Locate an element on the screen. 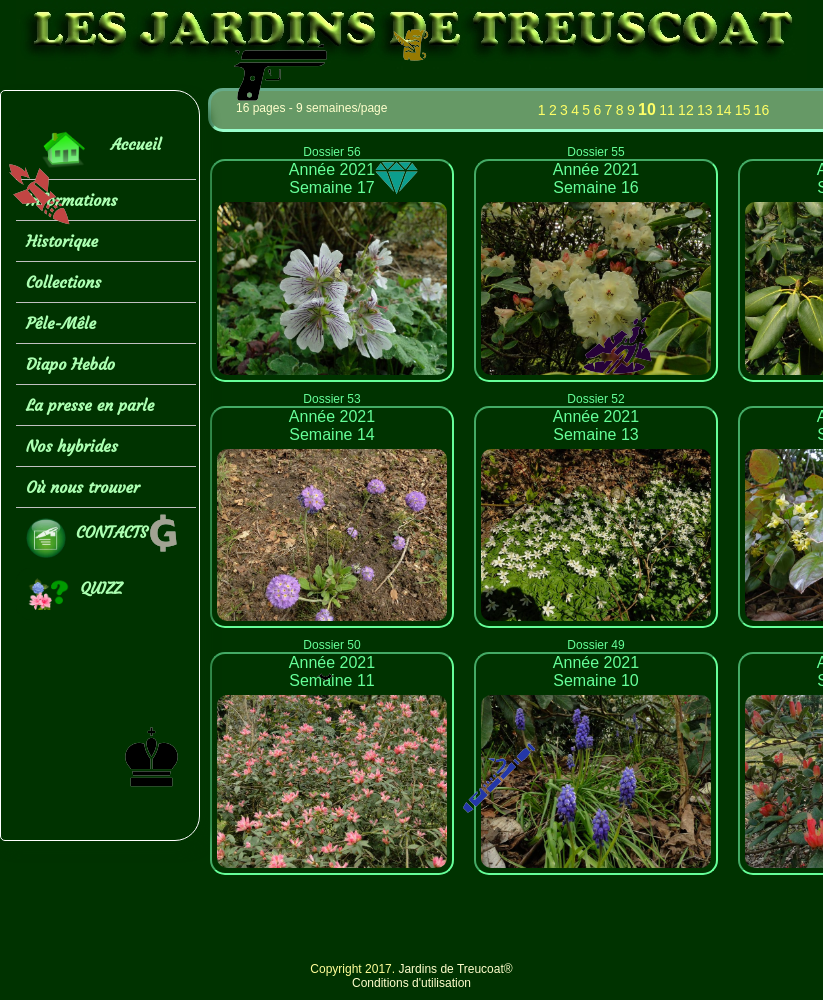  indicates premium or diamond-tier membership status is located at coordinates (396, 176).